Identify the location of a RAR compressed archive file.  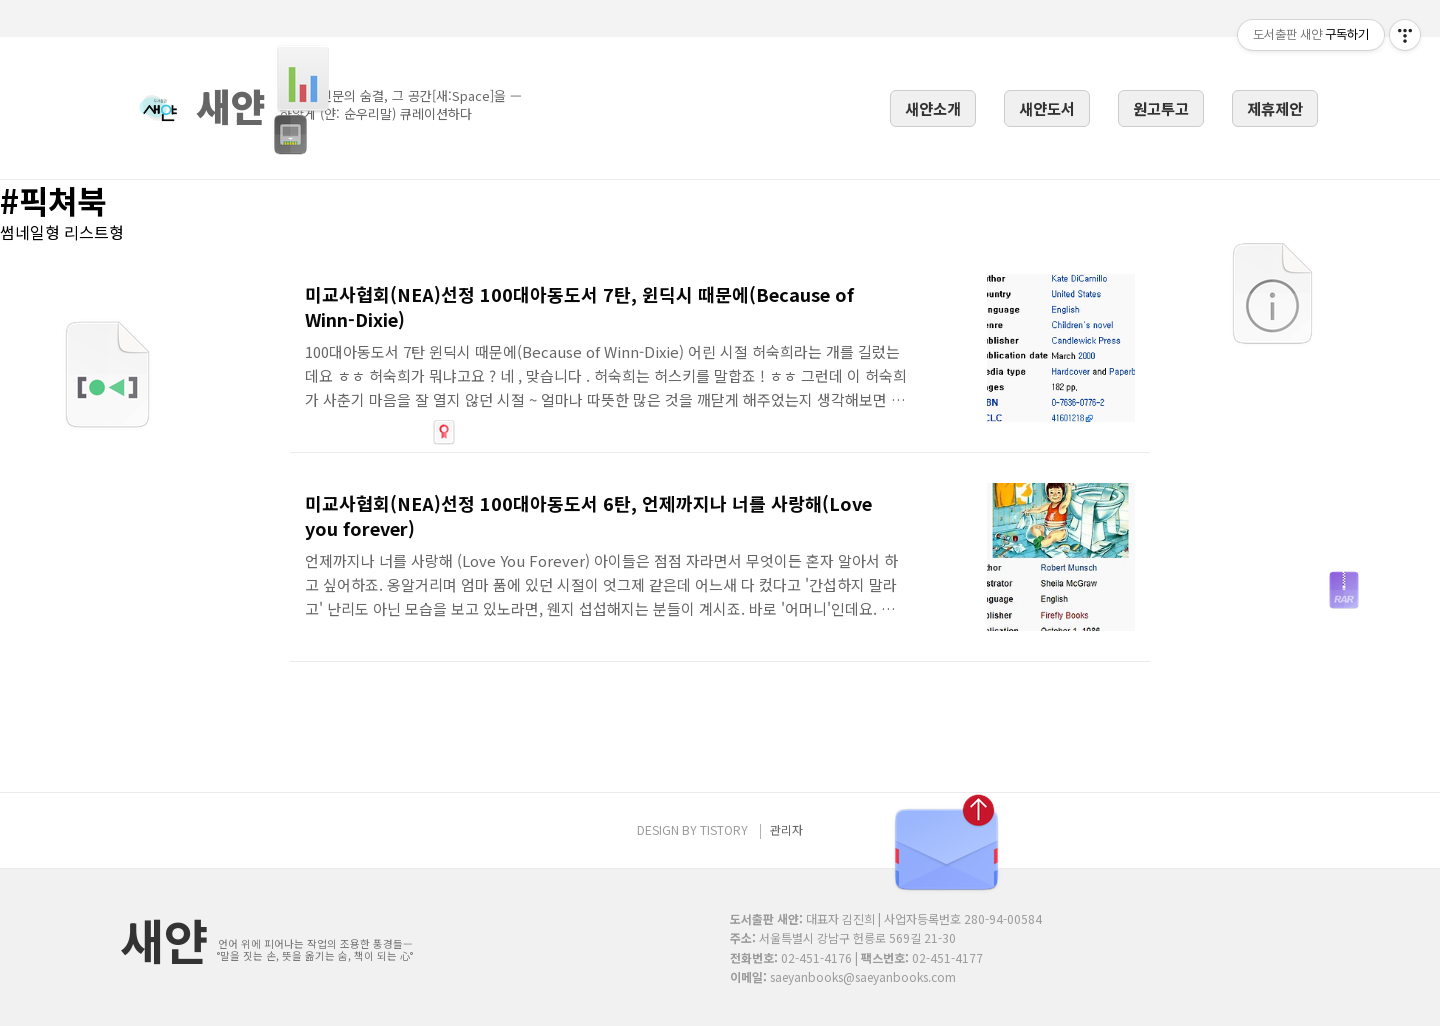
(1344, 590).